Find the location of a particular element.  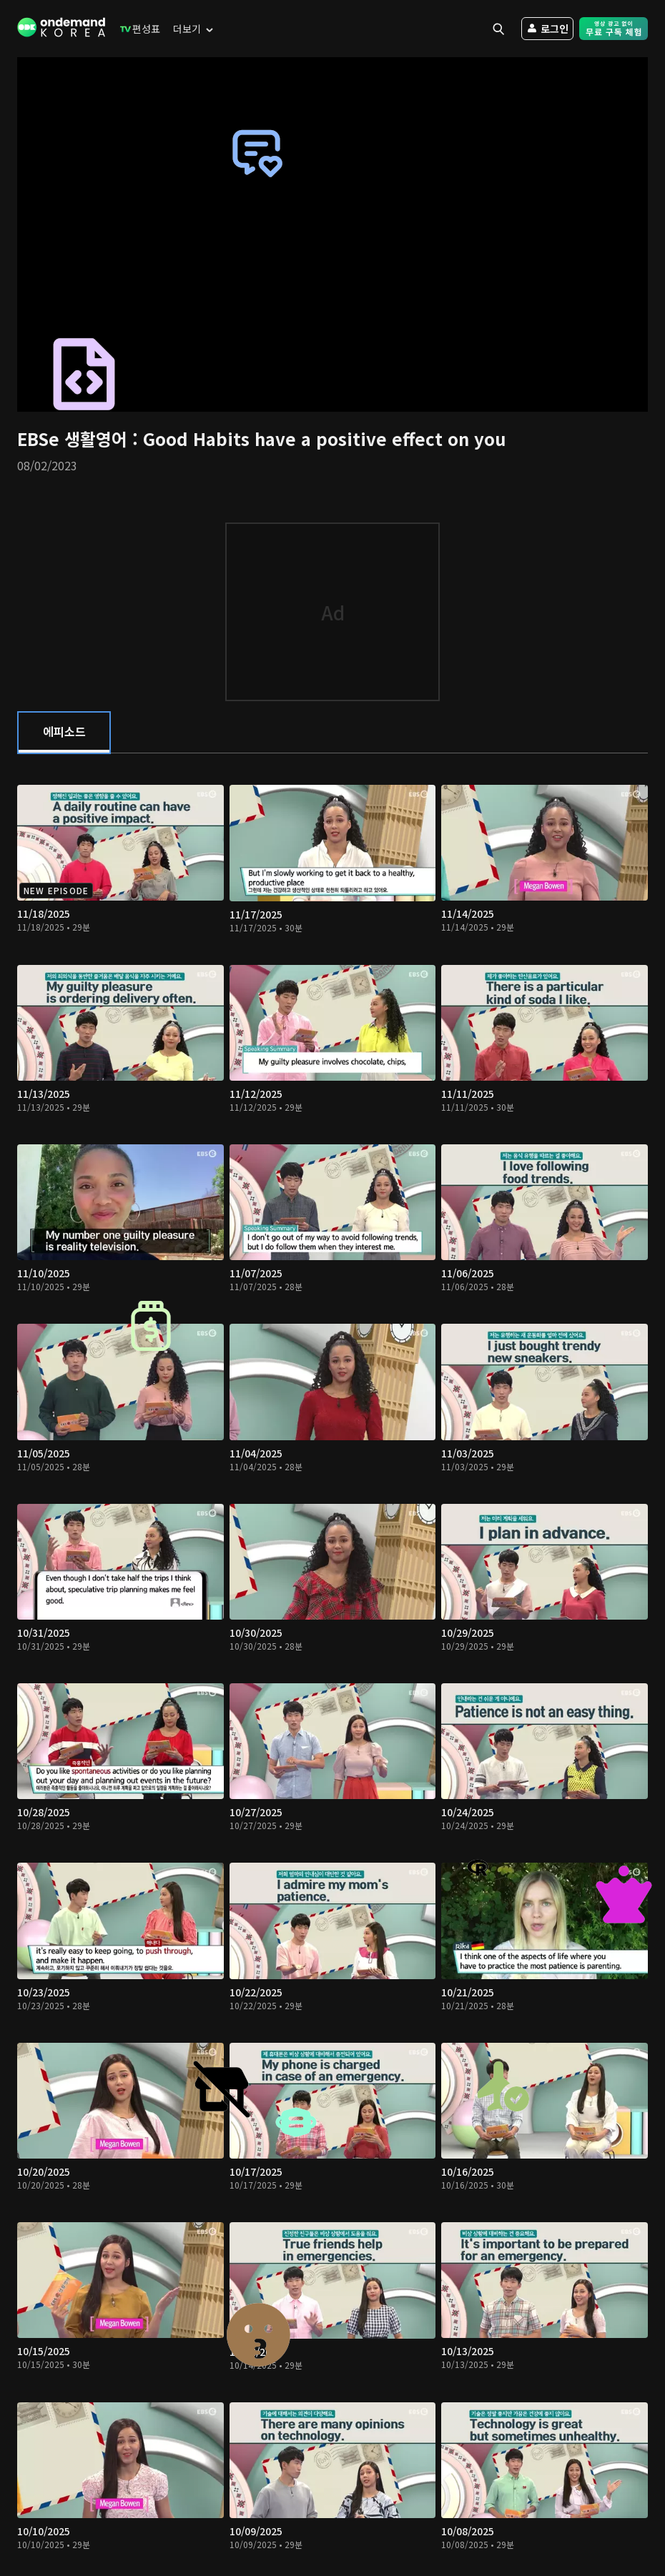

indicates mask required or health safety area is located at coordinates (296, 2122).